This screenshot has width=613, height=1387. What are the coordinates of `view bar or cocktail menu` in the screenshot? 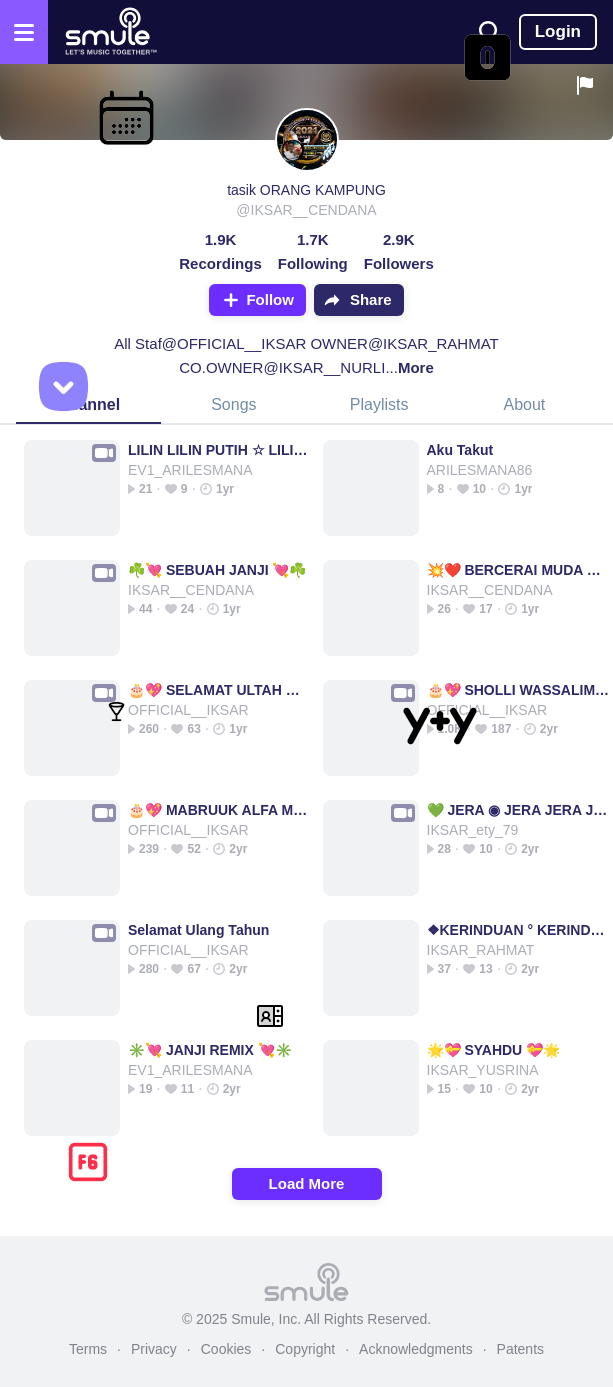 It's located at (116, 711).